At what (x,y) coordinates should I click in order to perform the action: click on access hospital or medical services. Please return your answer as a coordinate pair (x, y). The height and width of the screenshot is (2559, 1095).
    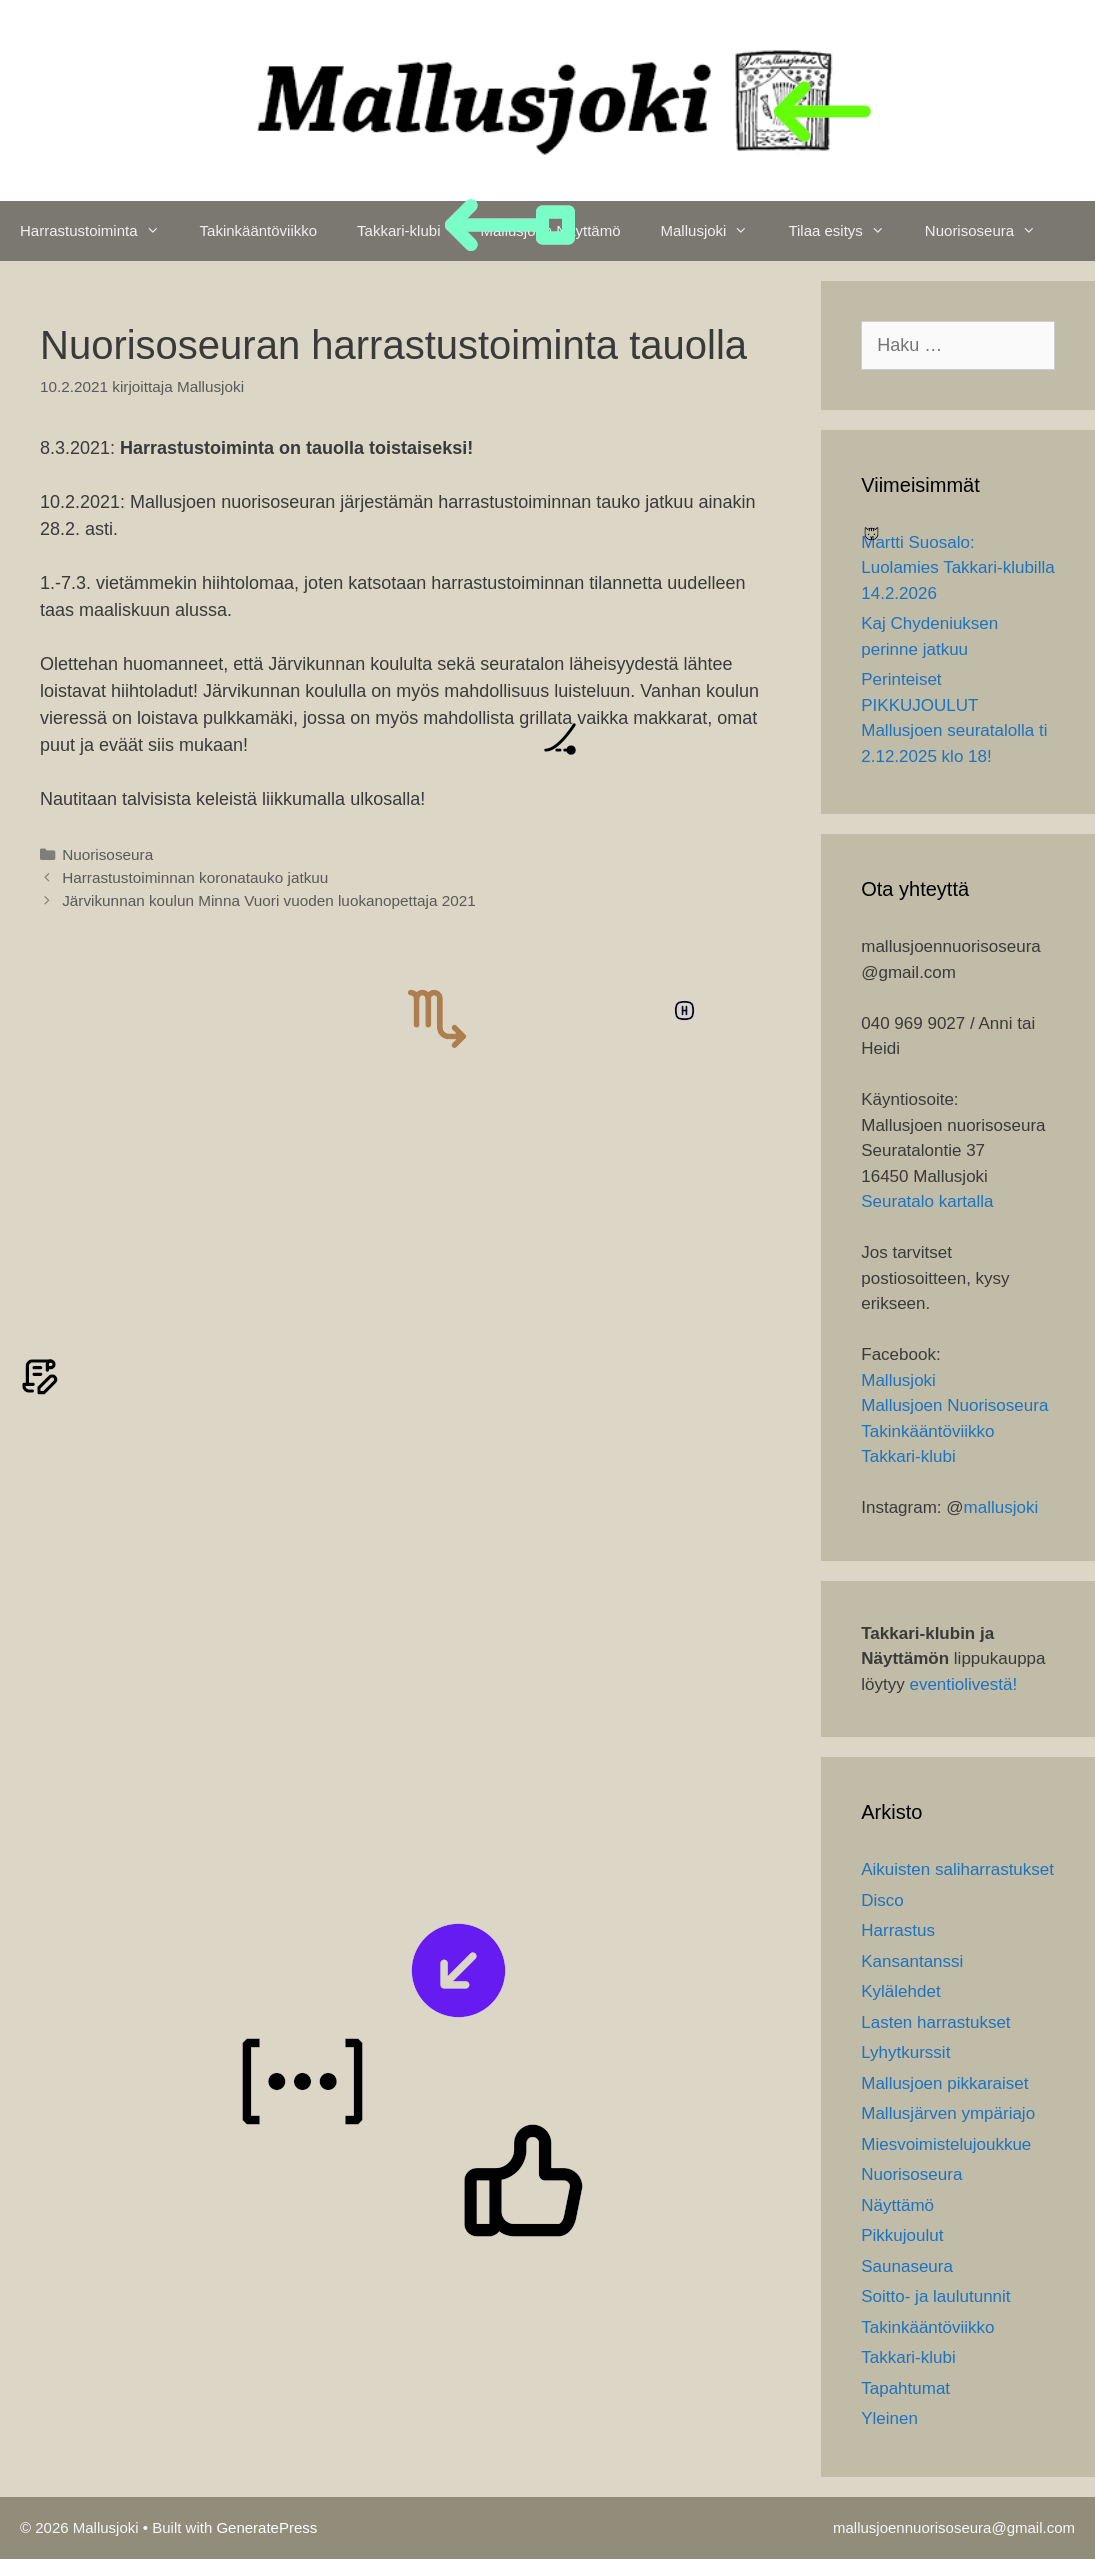
    Looking at the image, I should click on (684, 1010).